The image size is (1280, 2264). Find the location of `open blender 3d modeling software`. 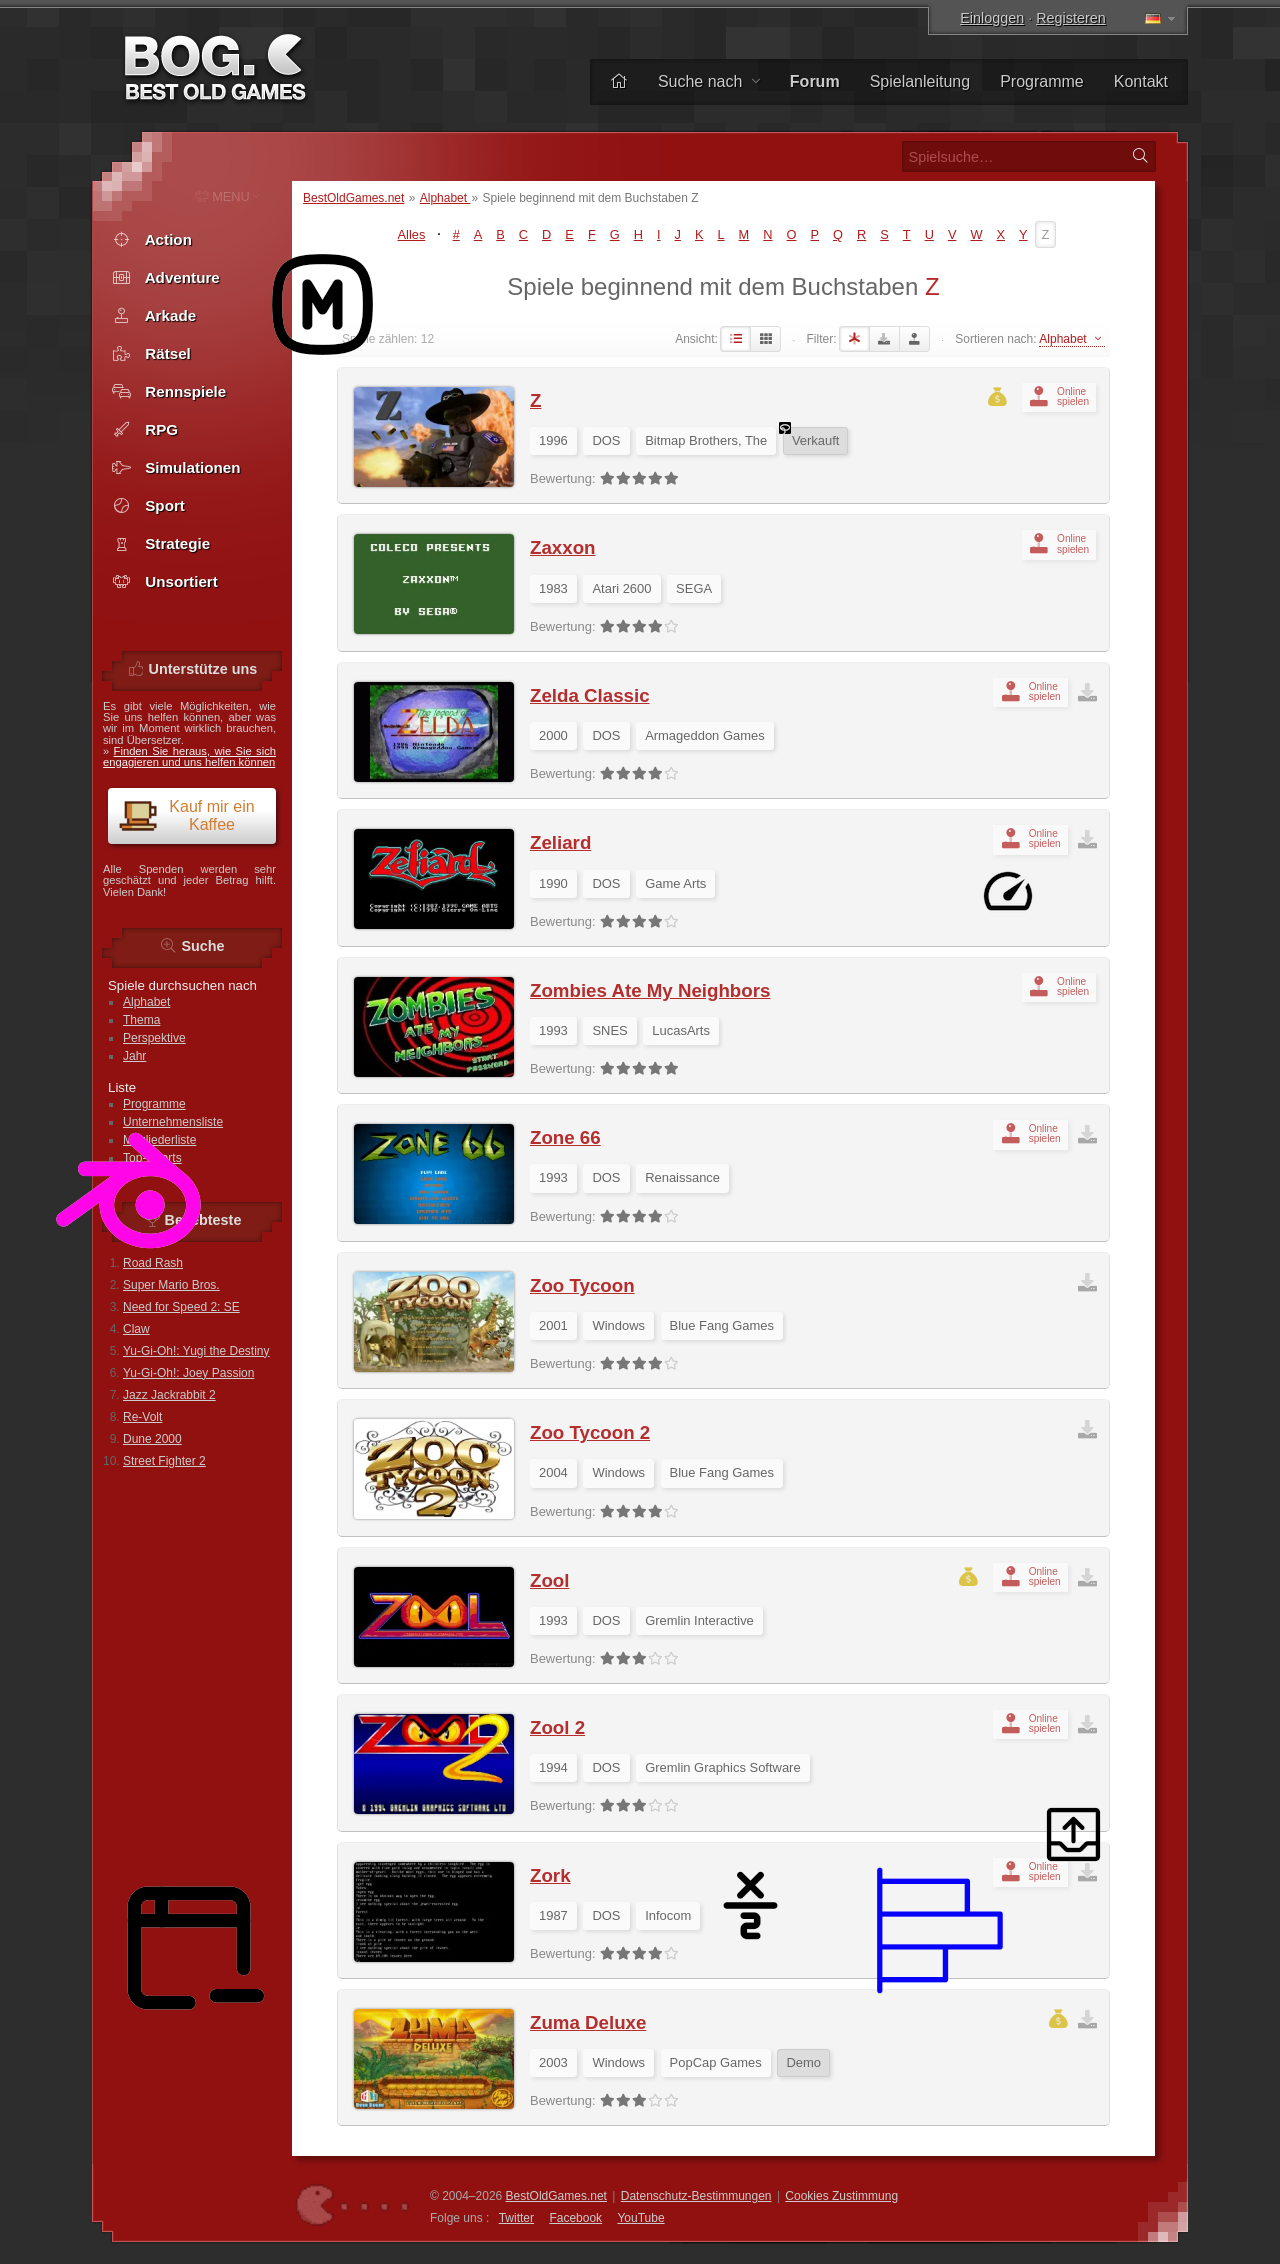

open blender 3d modeling software is located at coordinates (128, 1190).